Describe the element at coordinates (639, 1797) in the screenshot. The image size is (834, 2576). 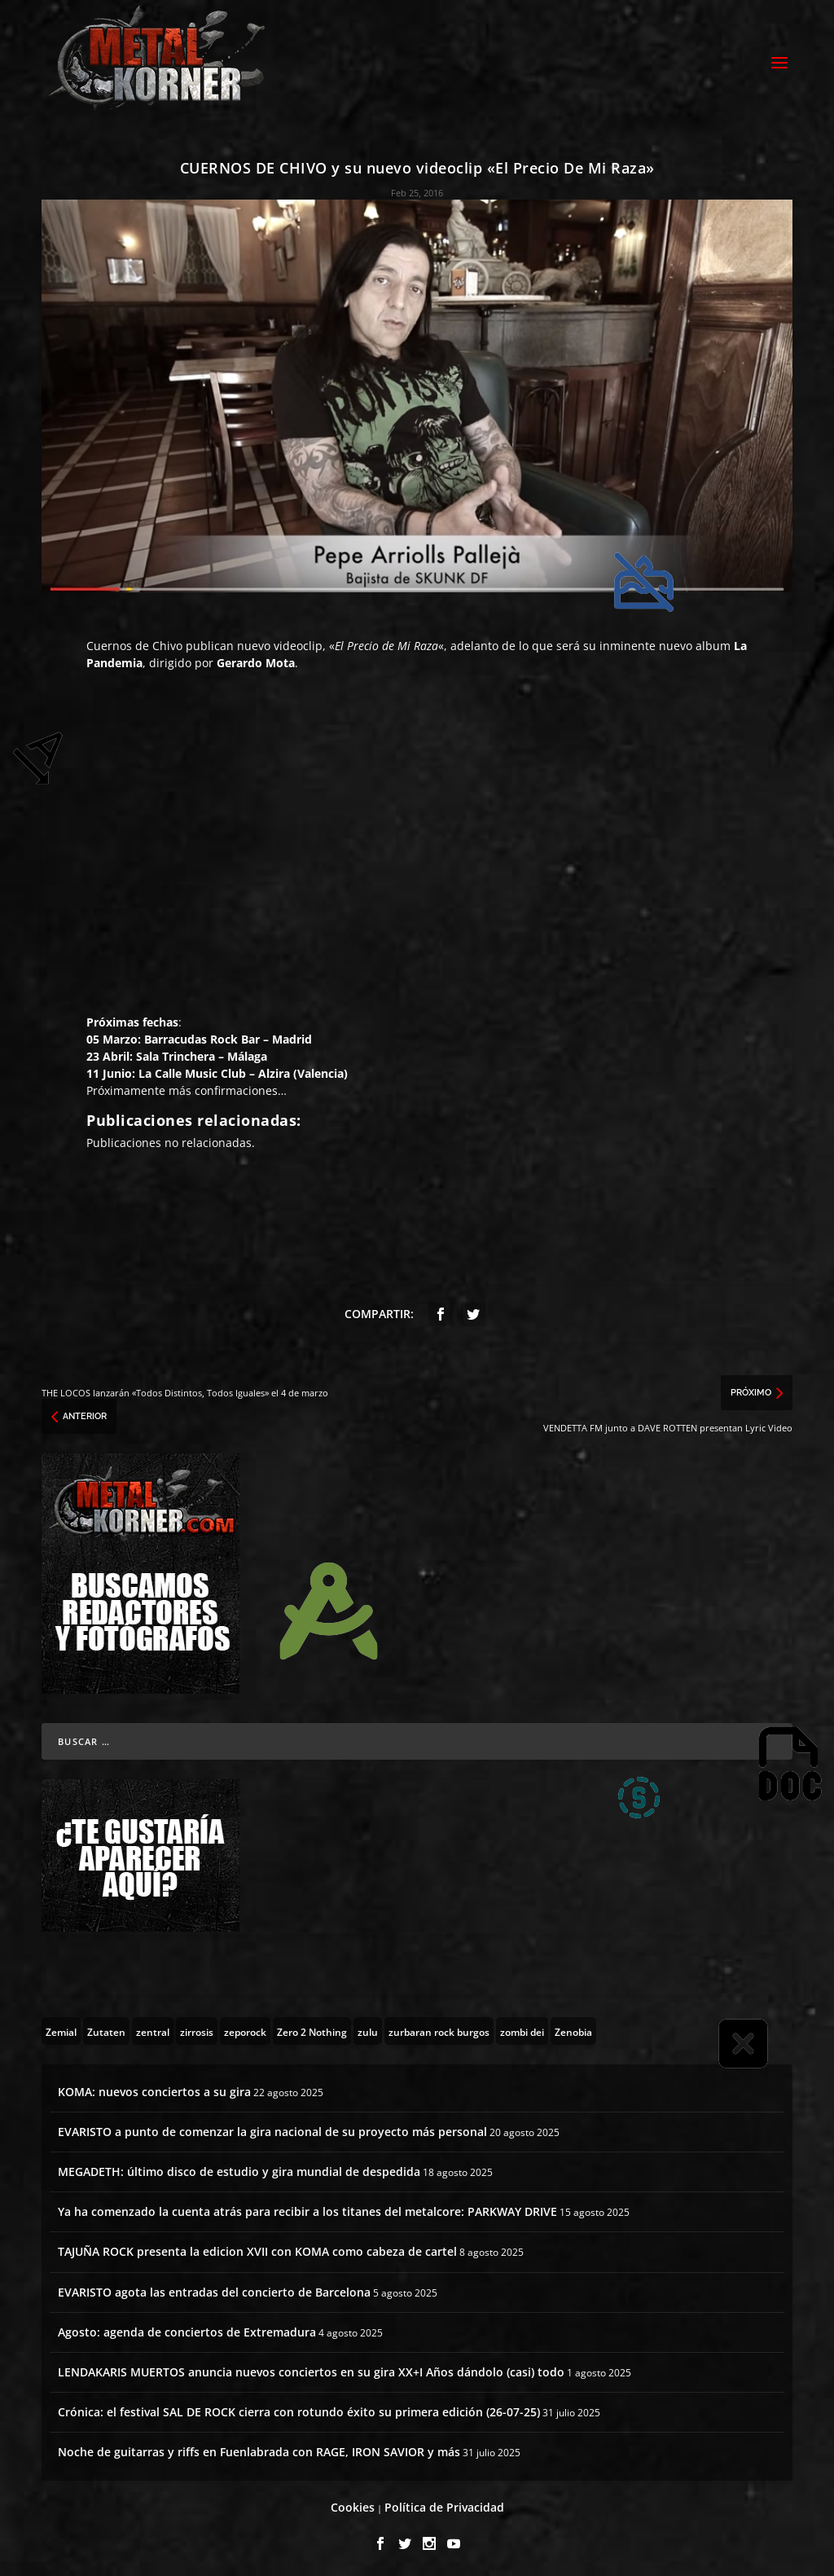
I see `indicates a pending or in-progress sync status` at that location.